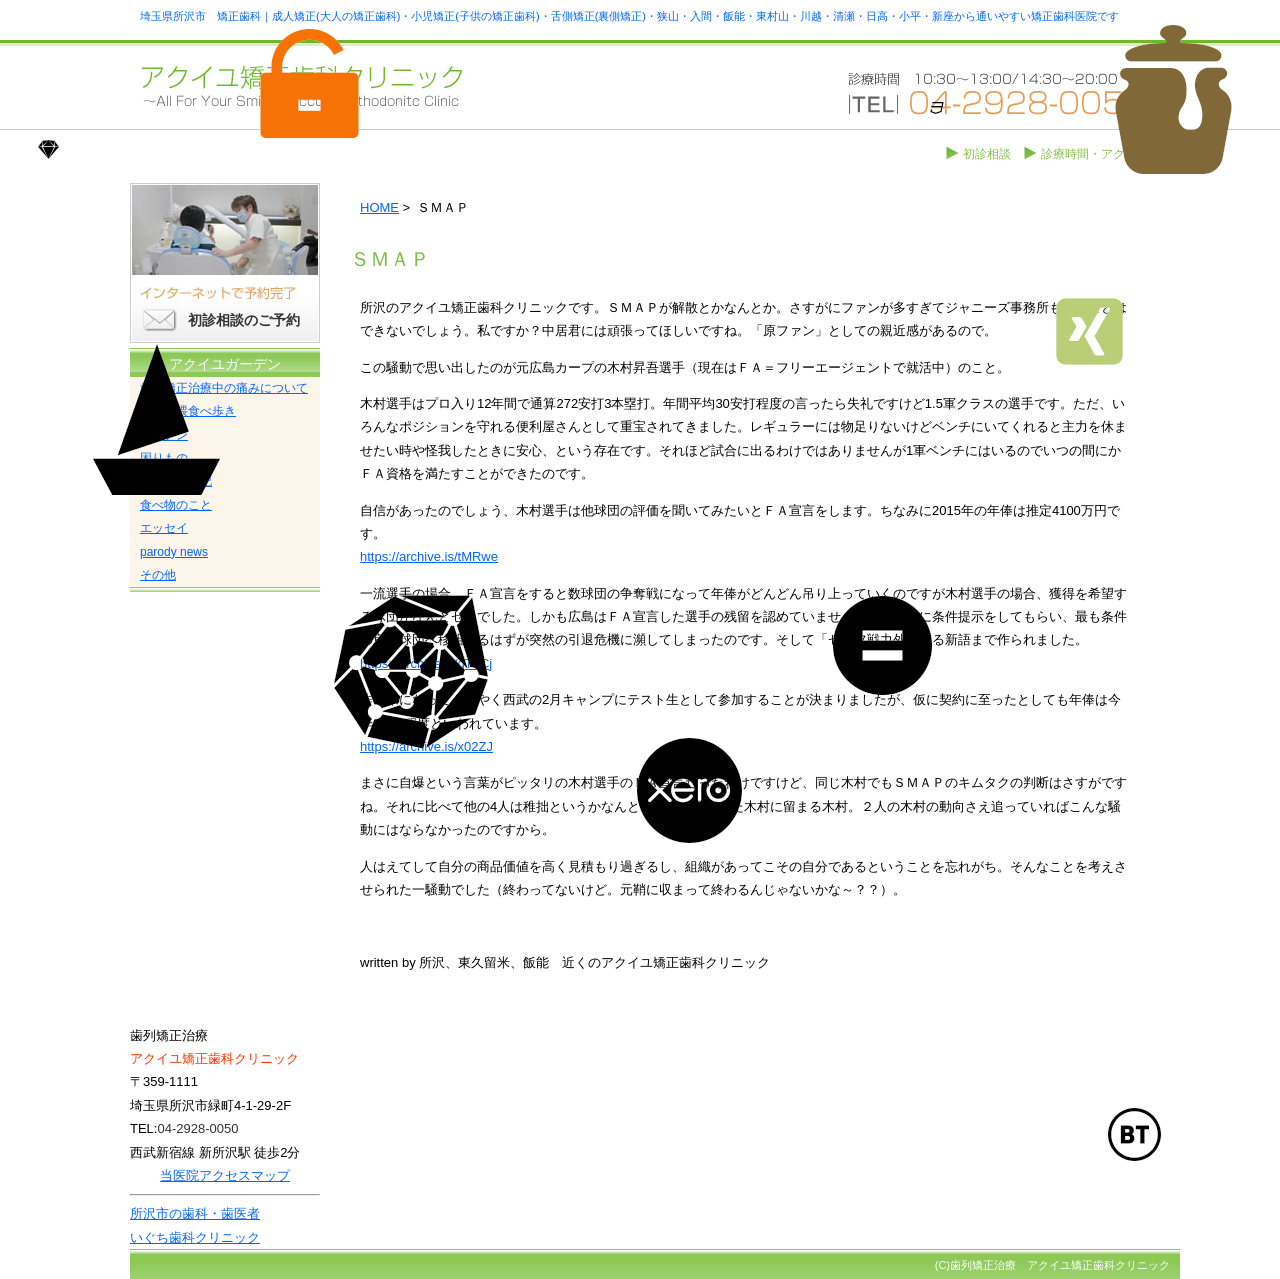  I want to click on indicates CSS3 styling or stylesheet, so click(937, 108).